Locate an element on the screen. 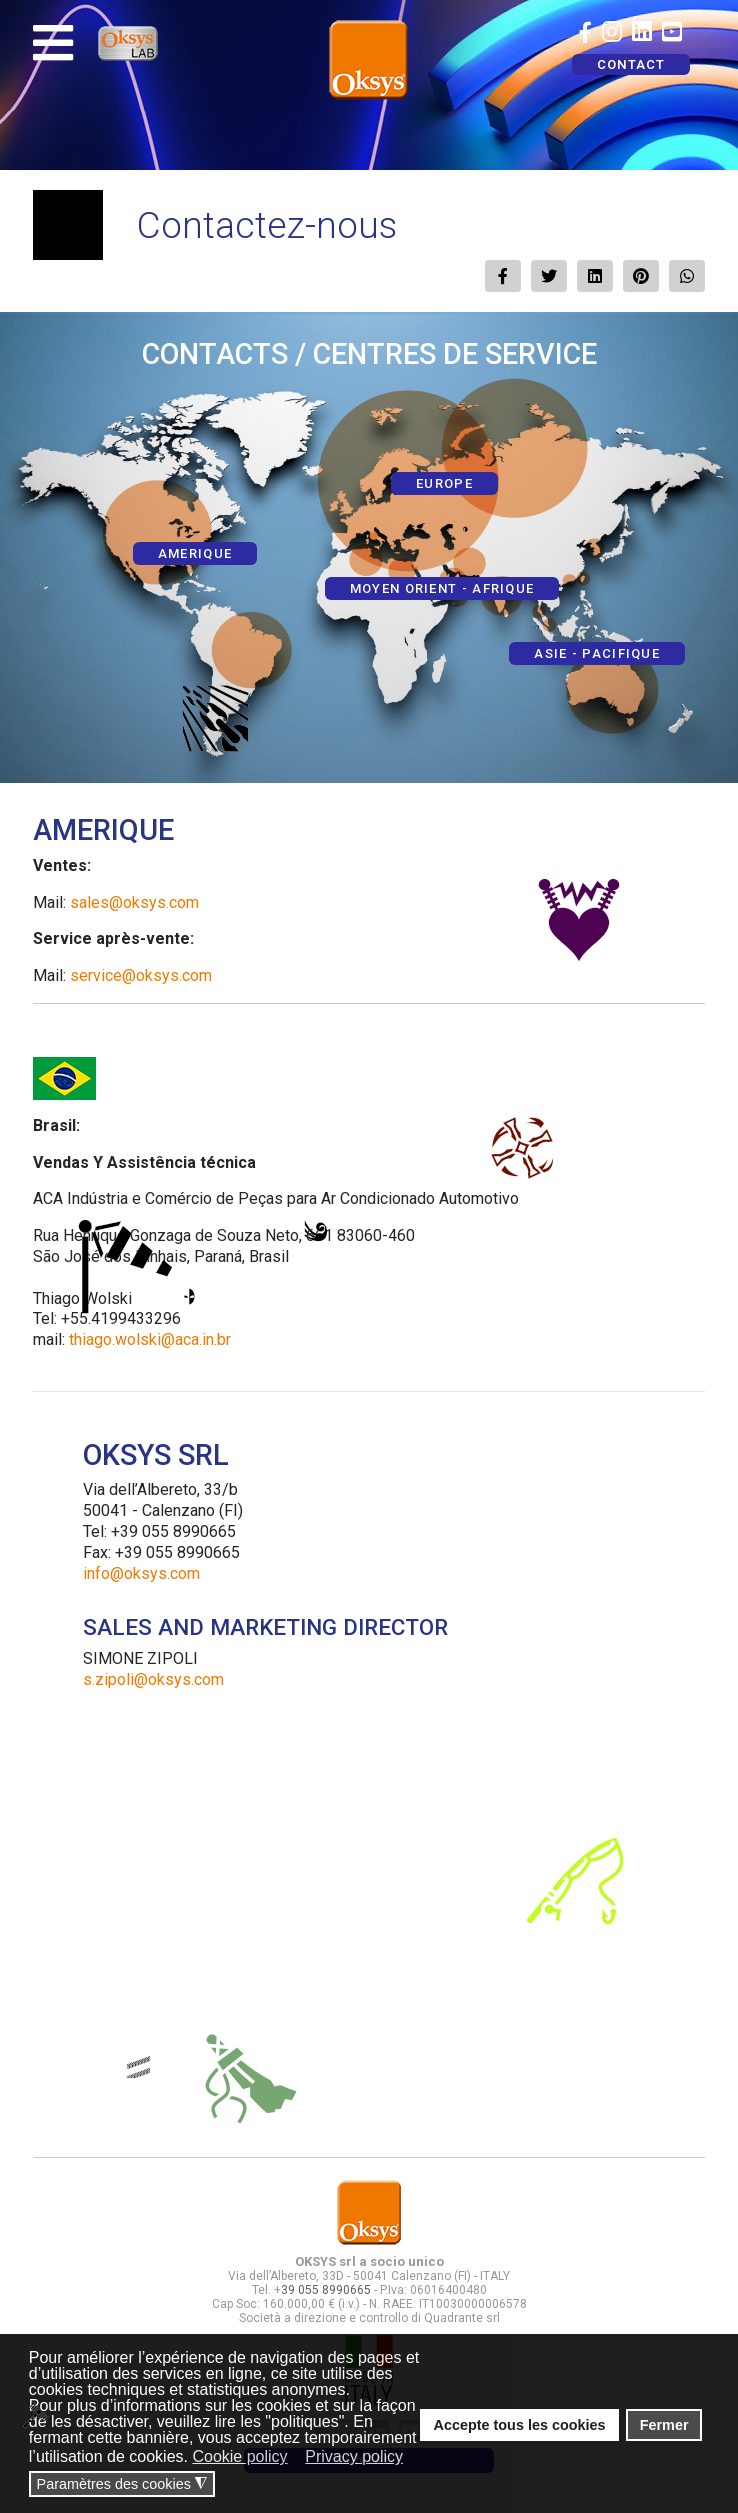 Image resolution: width=738 pixels, height=2513 pixels. represents the andromeda galaxy or cosmic chain element is located at coordinates (215, 718).